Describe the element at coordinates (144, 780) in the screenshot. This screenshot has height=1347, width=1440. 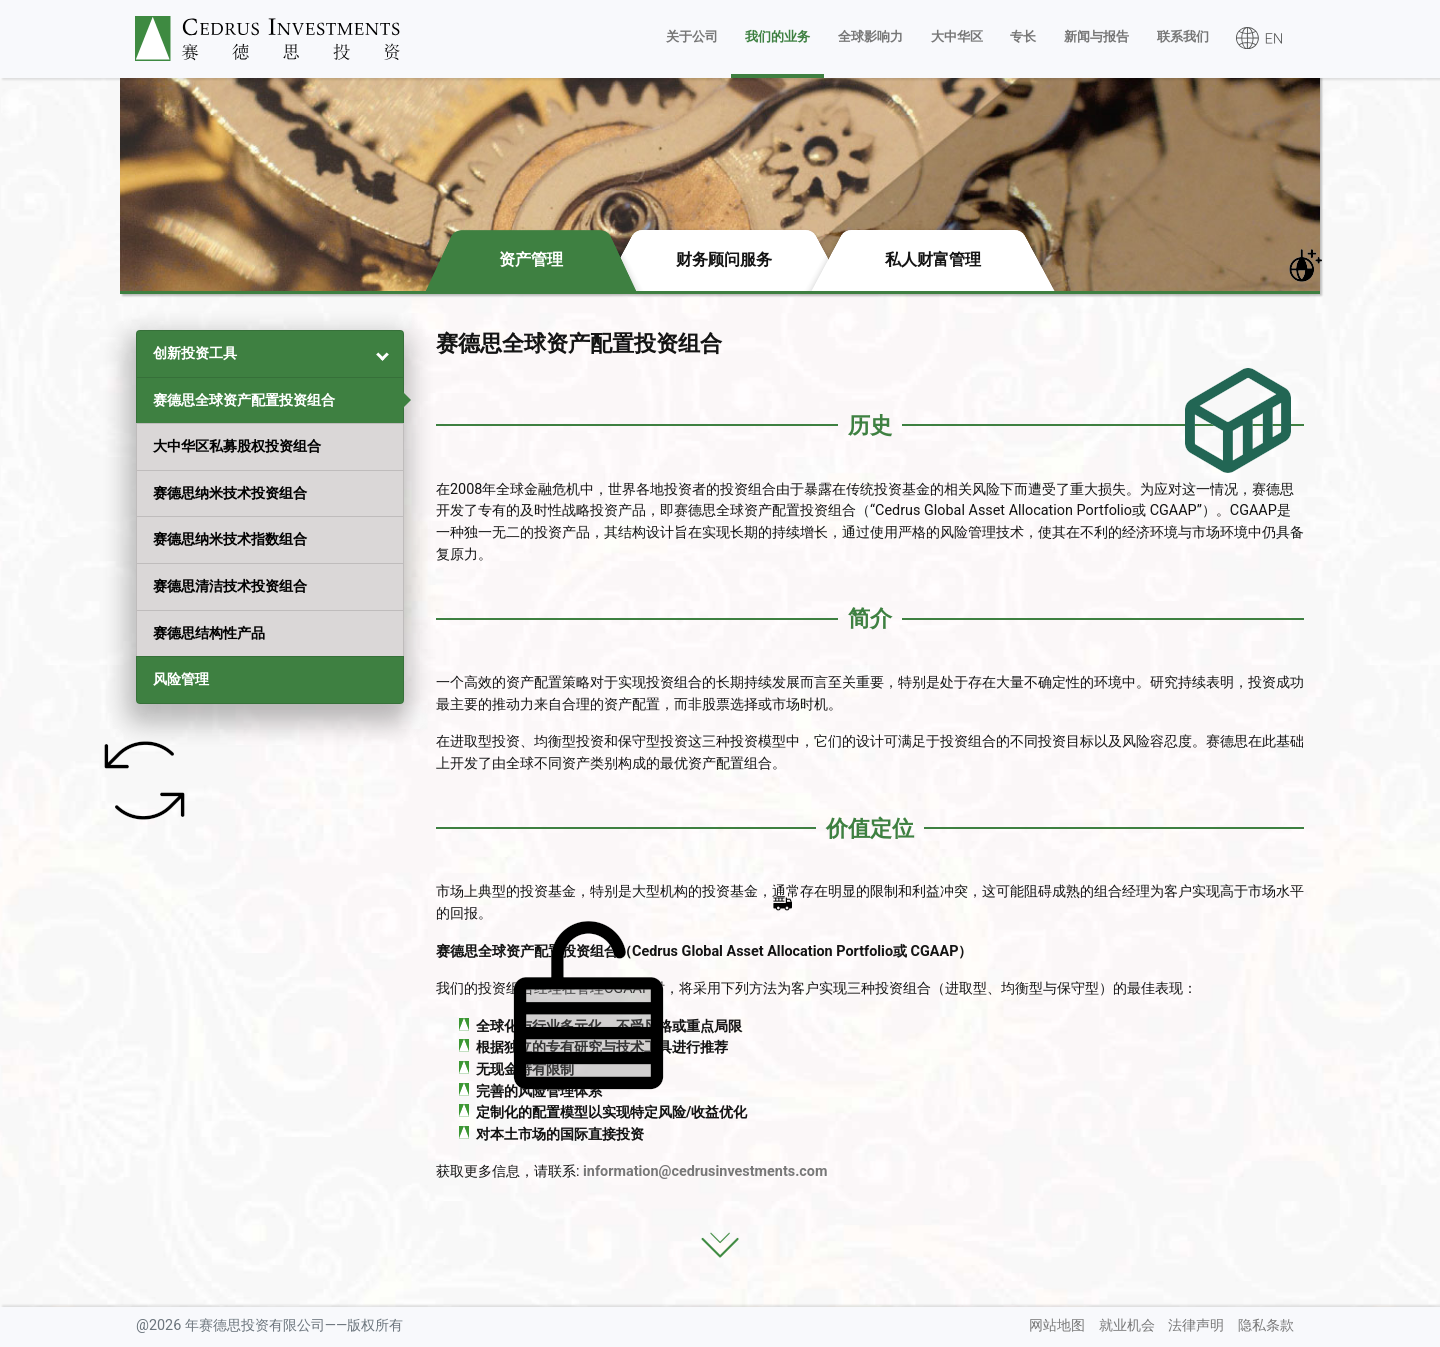
I see `refresh or reload content` at that location.